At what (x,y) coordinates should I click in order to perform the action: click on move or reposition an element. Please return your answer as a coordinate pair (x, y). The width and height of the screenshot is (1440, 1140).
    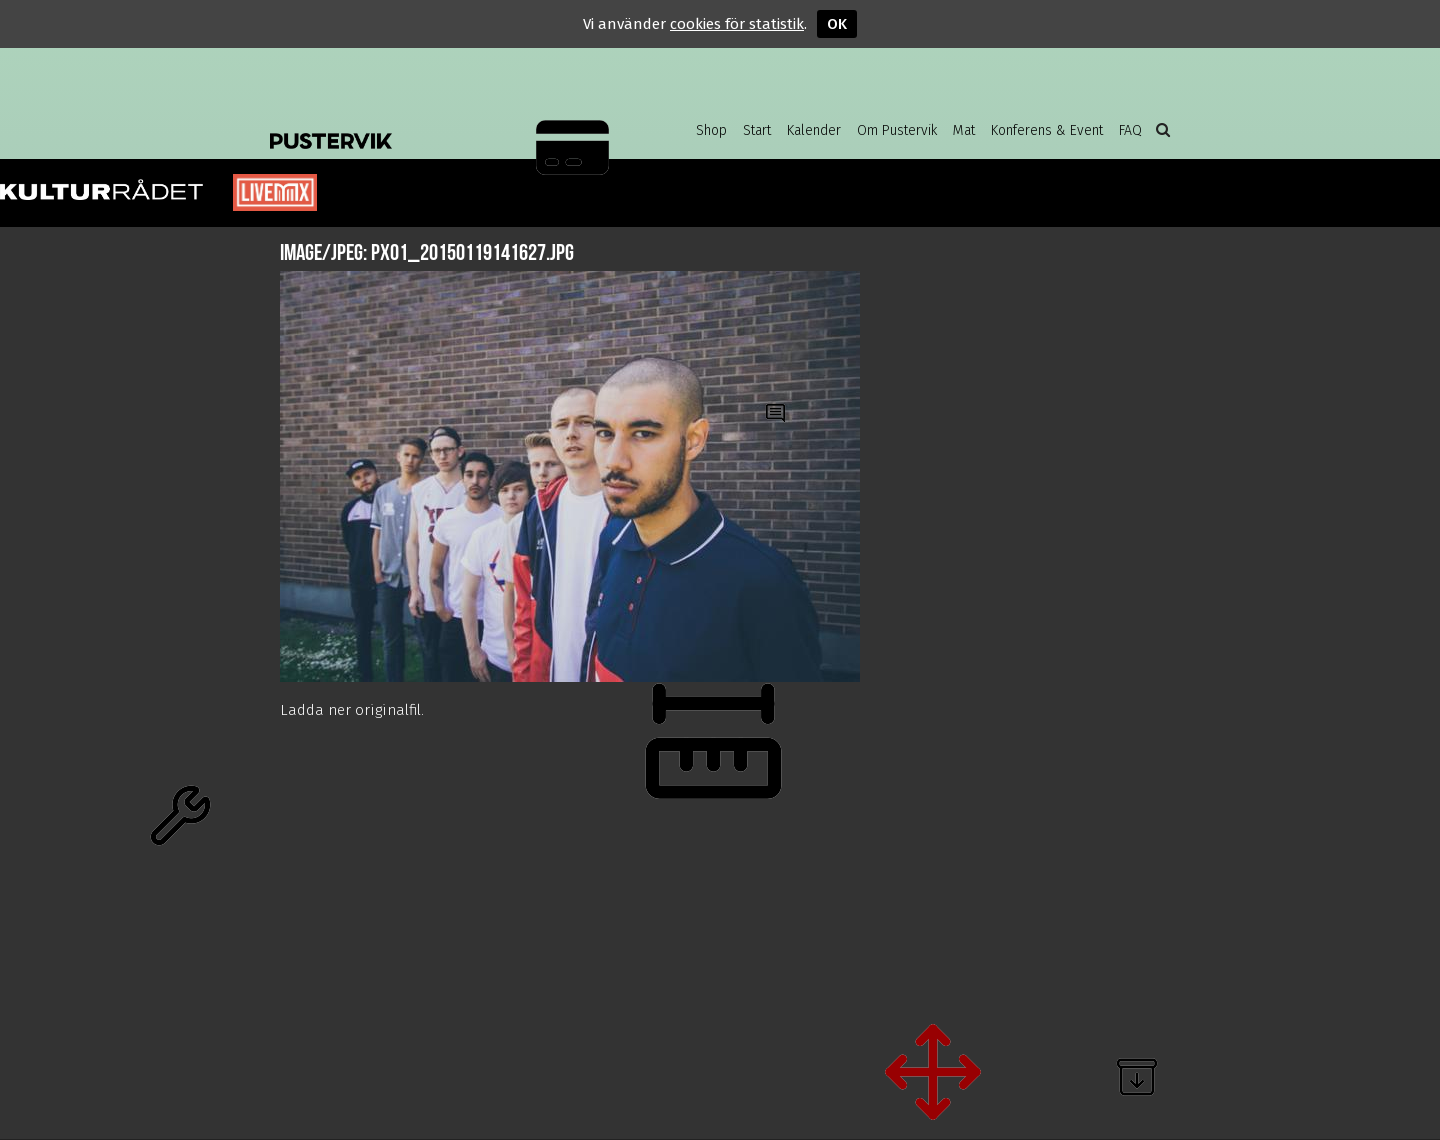
    Looking at the image, I should click on (933, 1072).